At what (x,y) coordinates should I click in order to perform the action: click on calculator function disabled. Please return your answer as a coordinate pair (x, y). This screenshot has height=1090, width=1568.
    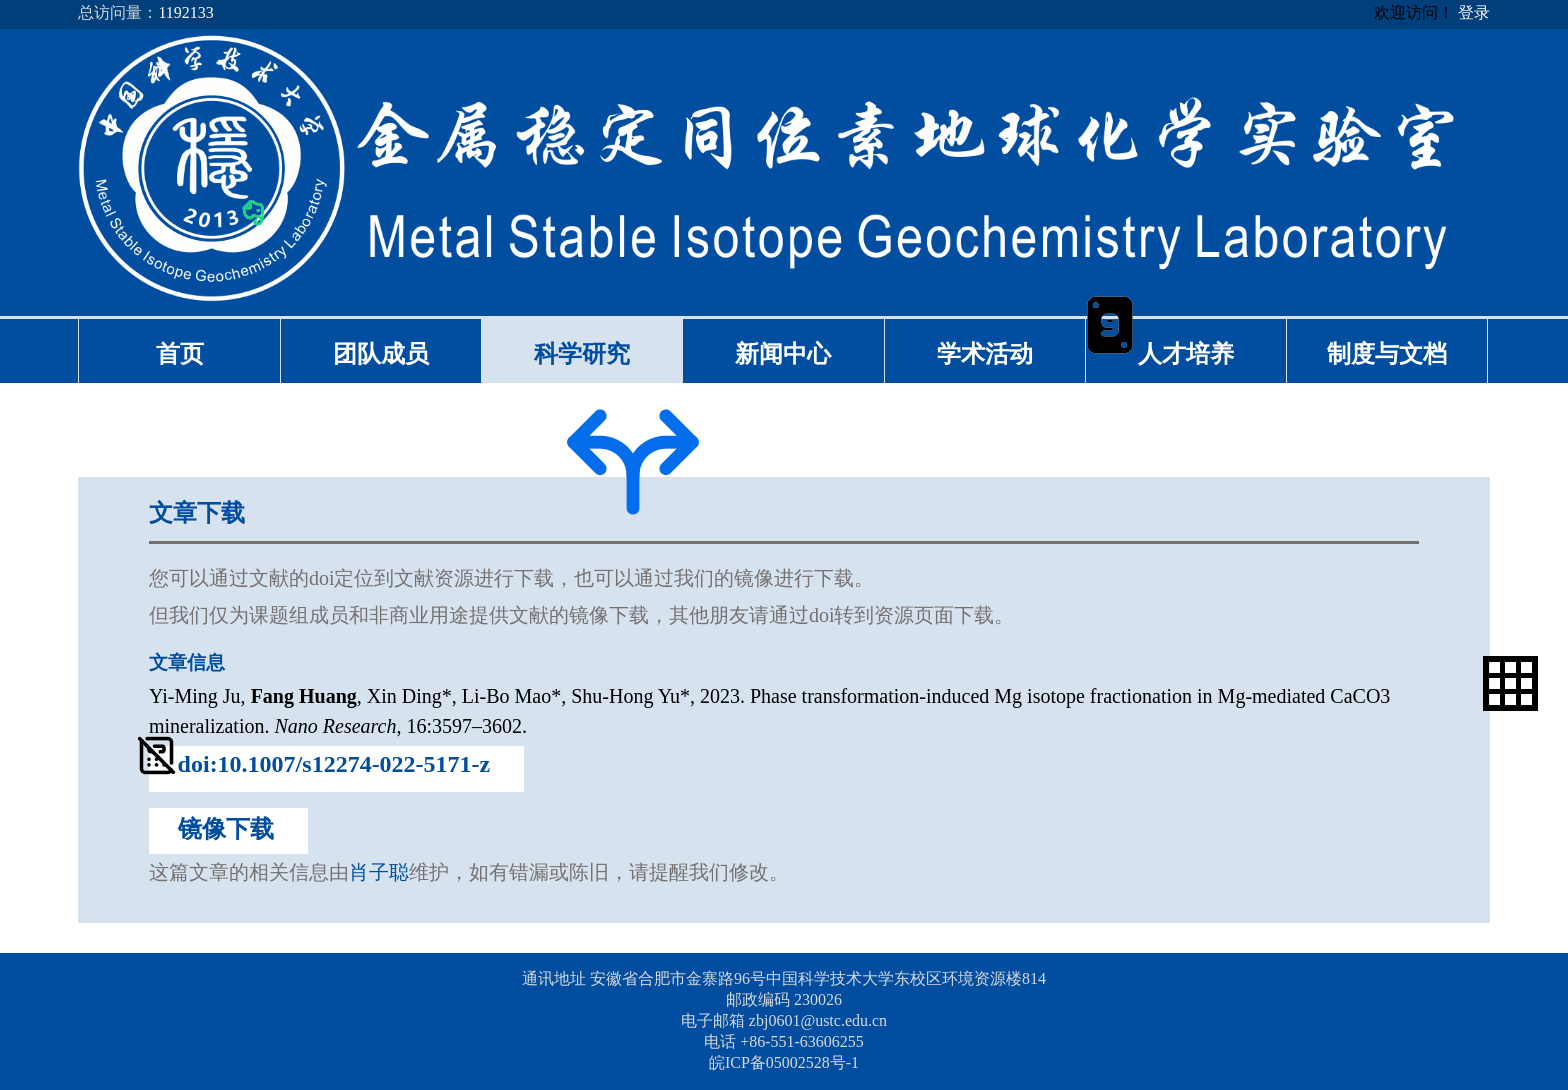
    Looking at the image, I should click on (156, 755).